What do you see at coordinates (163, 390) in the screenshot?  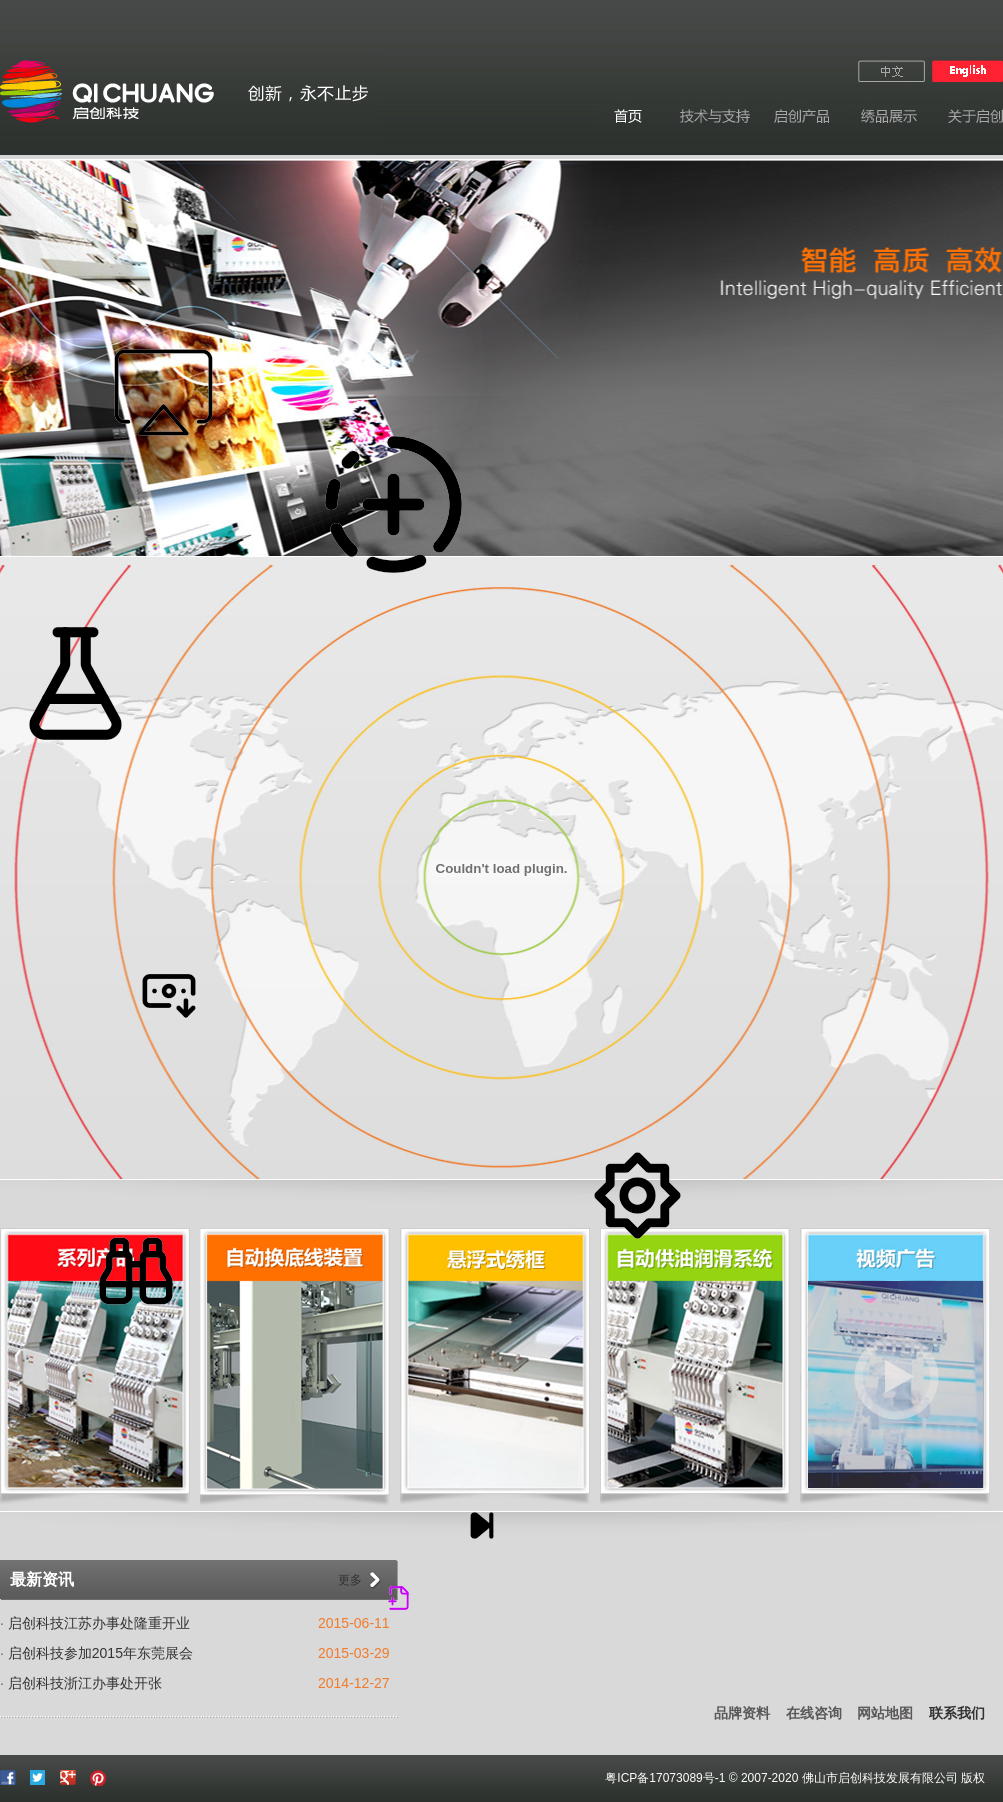 I see `stream content to an external display` at bounding box center [163, 390].